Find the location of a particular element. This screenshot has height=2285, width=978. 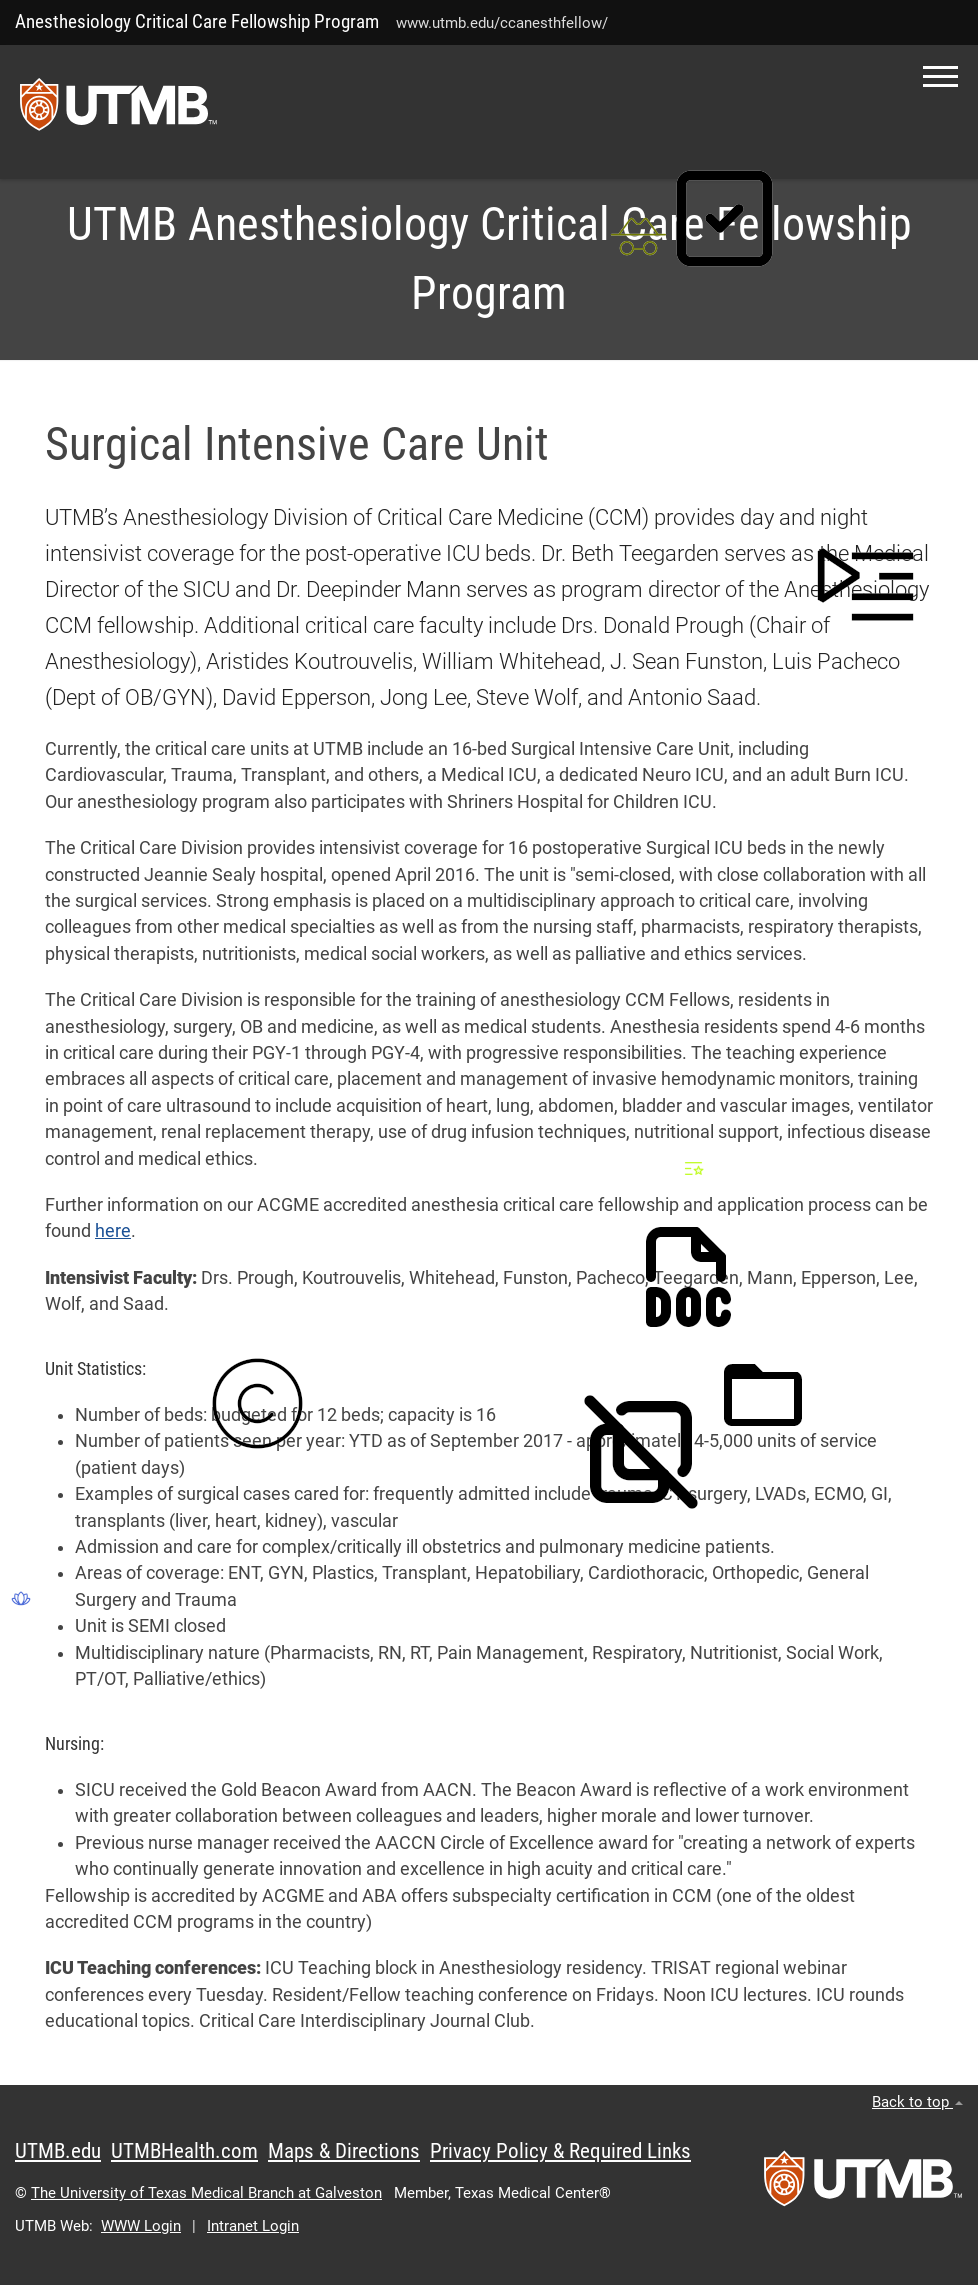

view your favorites list is located at coordinates (693, 1168).